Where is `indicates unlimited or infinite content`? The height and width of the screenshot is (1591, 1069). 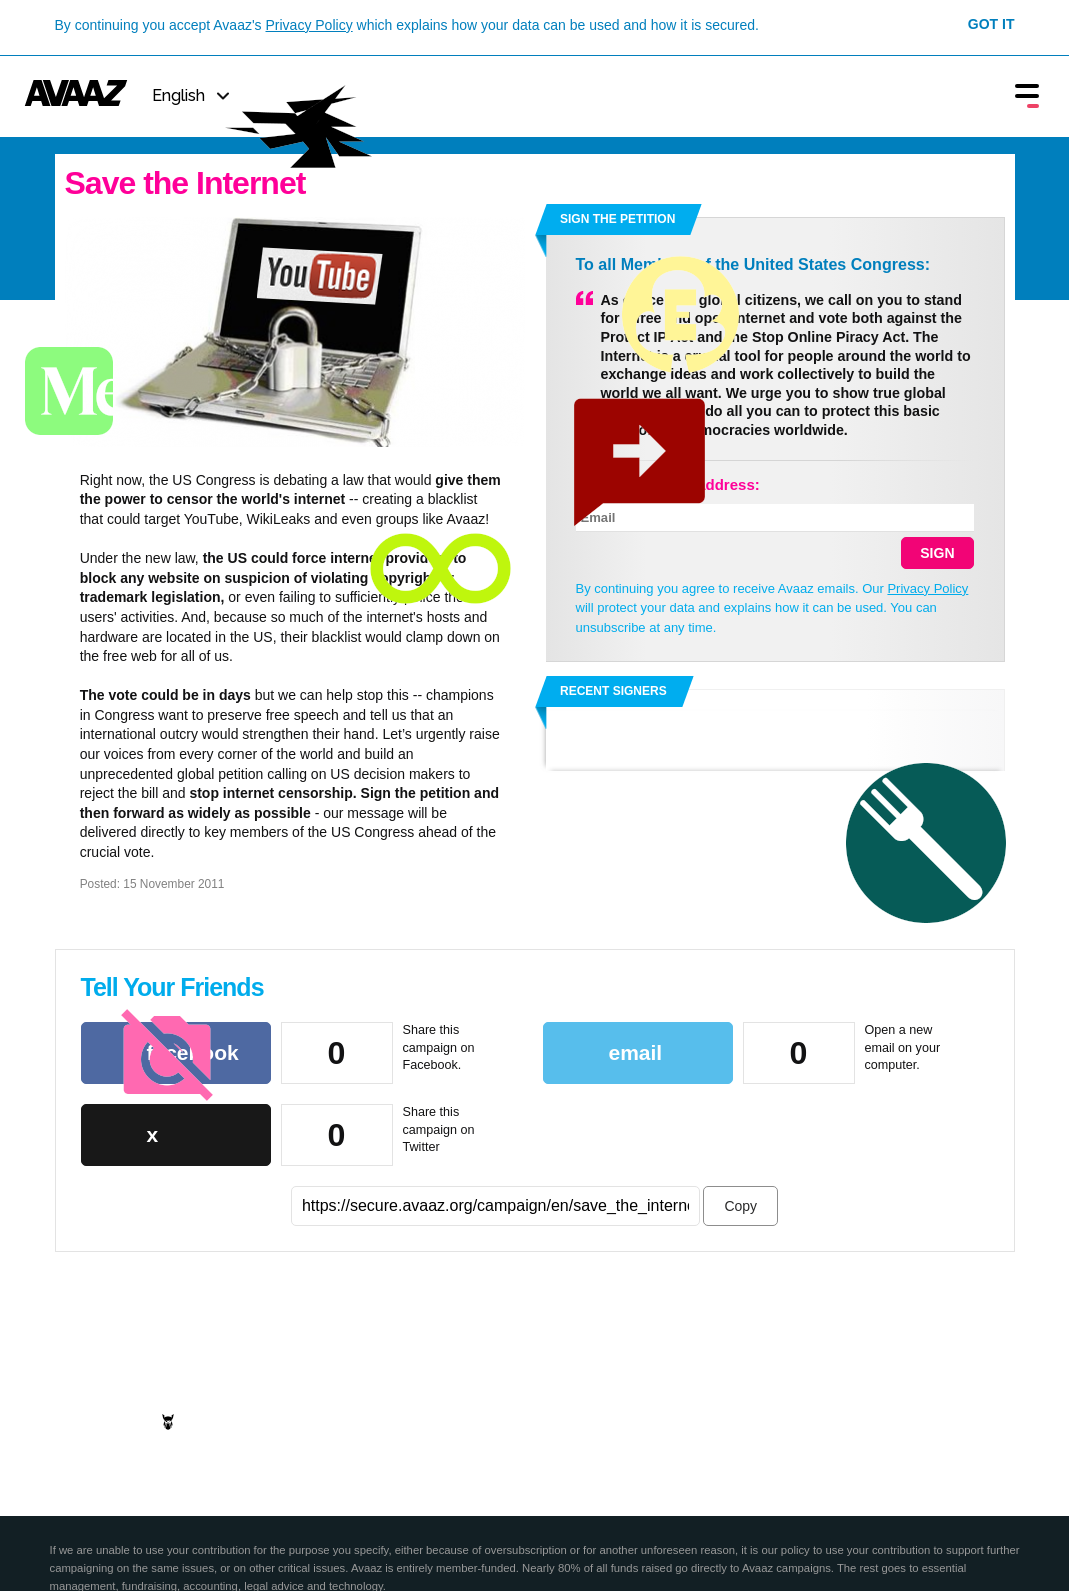
indicates unlimited or infinite content is located at coordinates (440, 568).